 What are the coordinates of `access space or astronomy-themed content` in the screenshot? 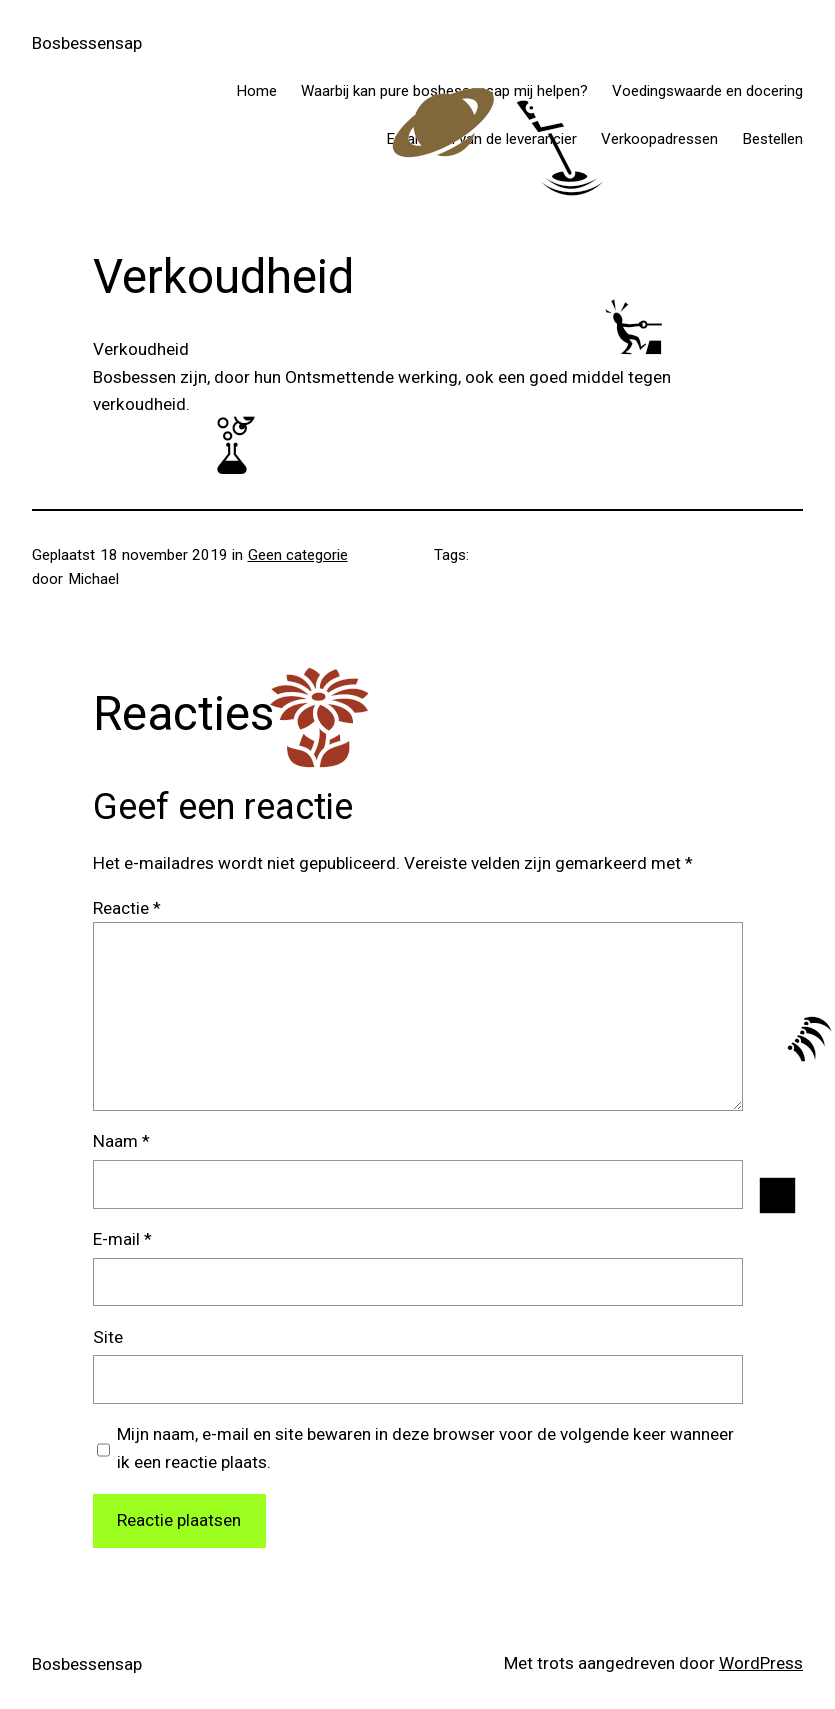 It's located at (444, 124).